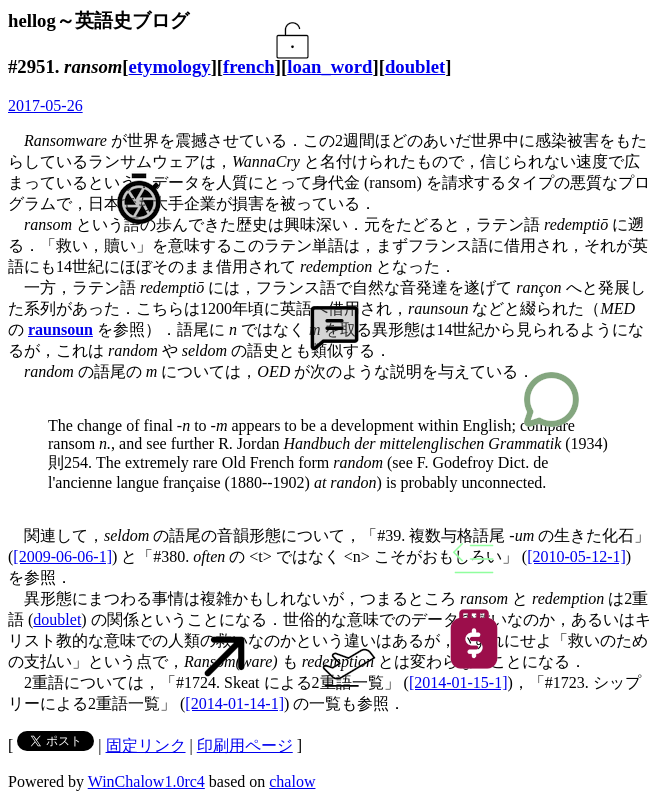 This screenshot has height=807, width=659. What do you see at coordinates (292, 42) in the screenshot?
I see `unlock or access secured content` at bounding box center [292, 42].